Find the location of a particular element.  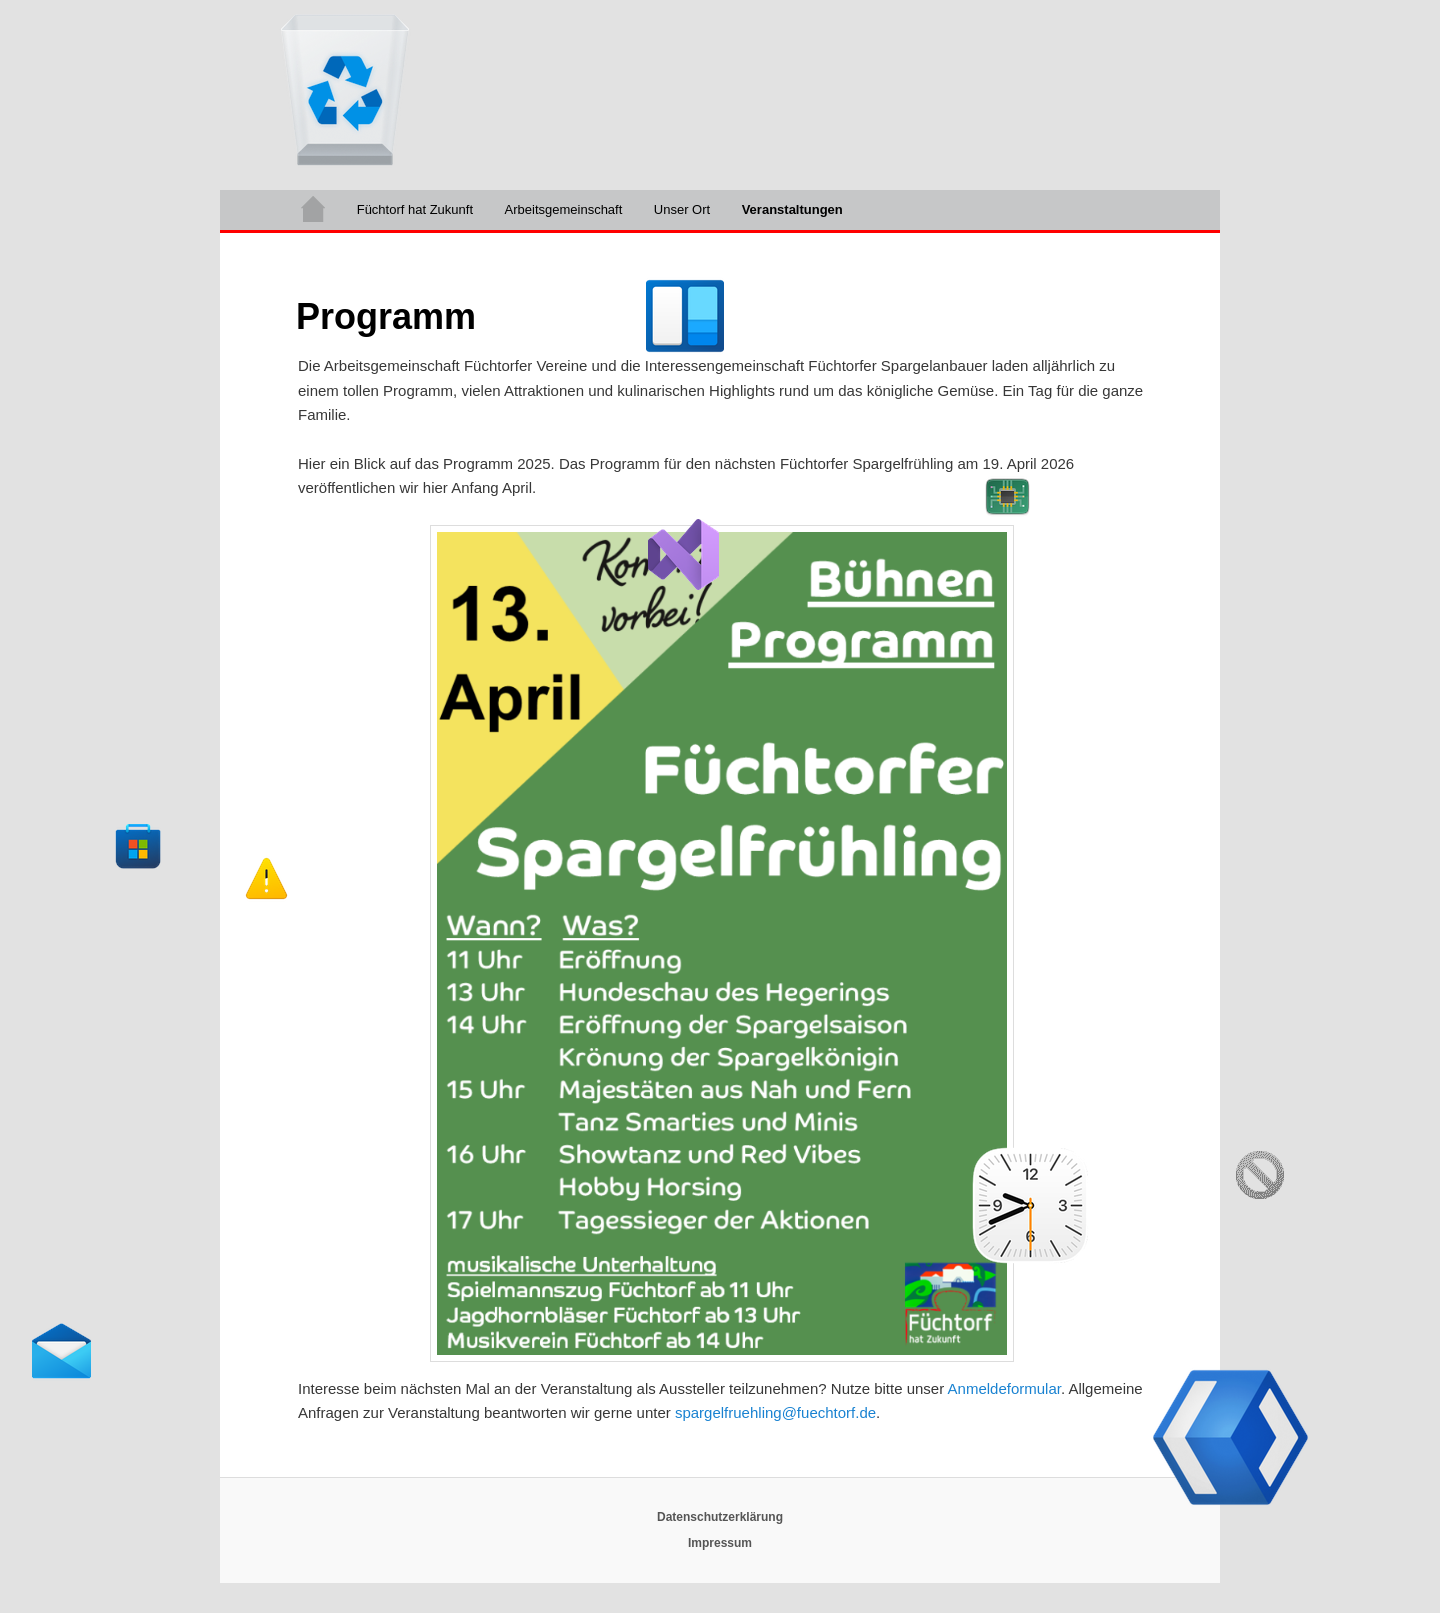

indicates a warning or alert status is located at coordinates (266, 878).